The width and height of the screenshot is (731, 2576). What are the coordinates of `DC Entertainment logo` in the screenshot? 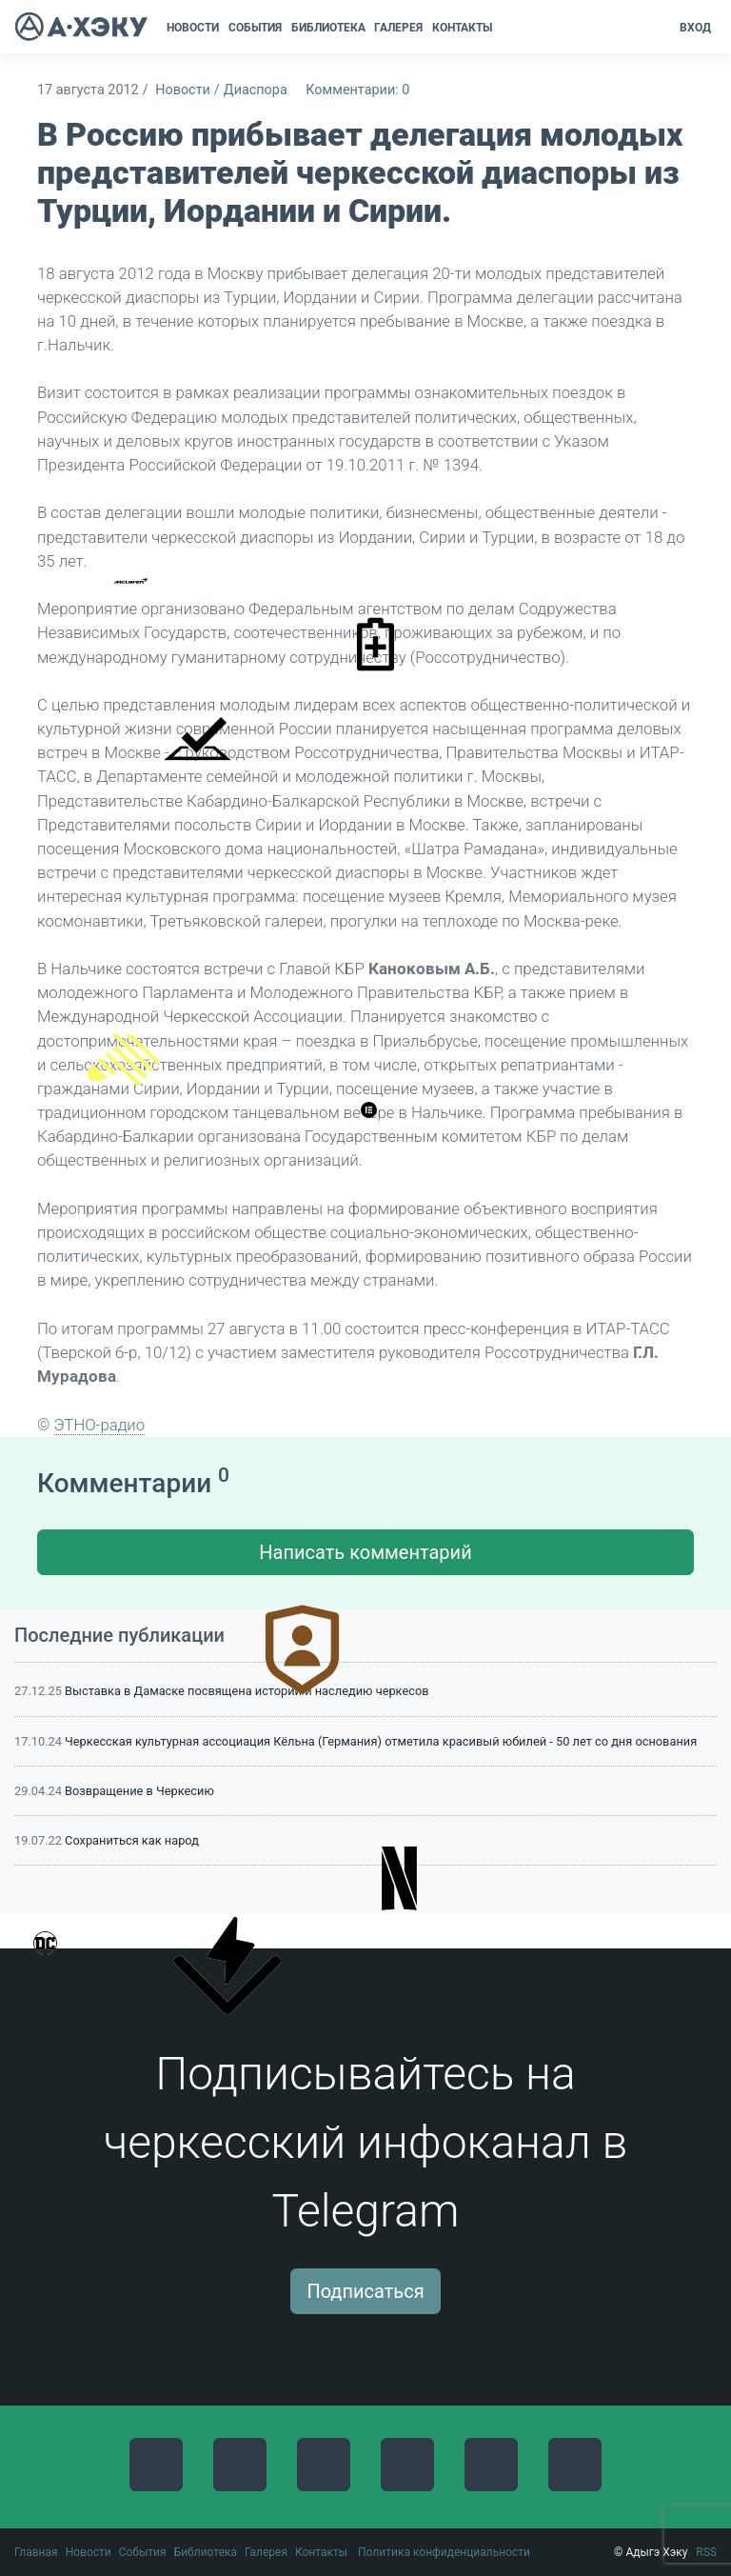 It's located at (45, 1943).